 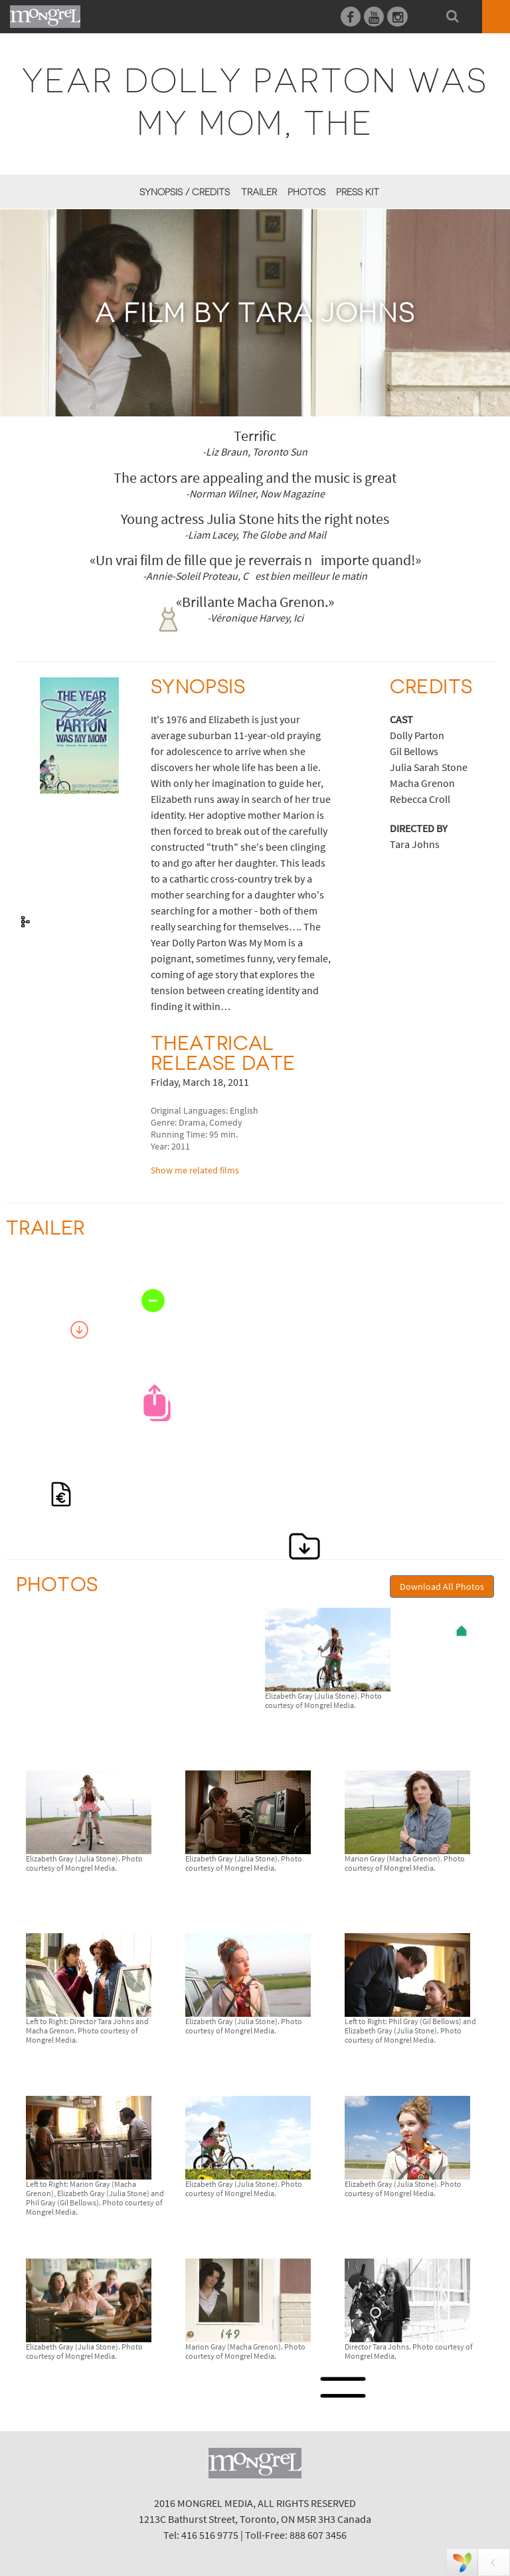 I want to click on share or export multiple items, so click(x=157, y=1403).